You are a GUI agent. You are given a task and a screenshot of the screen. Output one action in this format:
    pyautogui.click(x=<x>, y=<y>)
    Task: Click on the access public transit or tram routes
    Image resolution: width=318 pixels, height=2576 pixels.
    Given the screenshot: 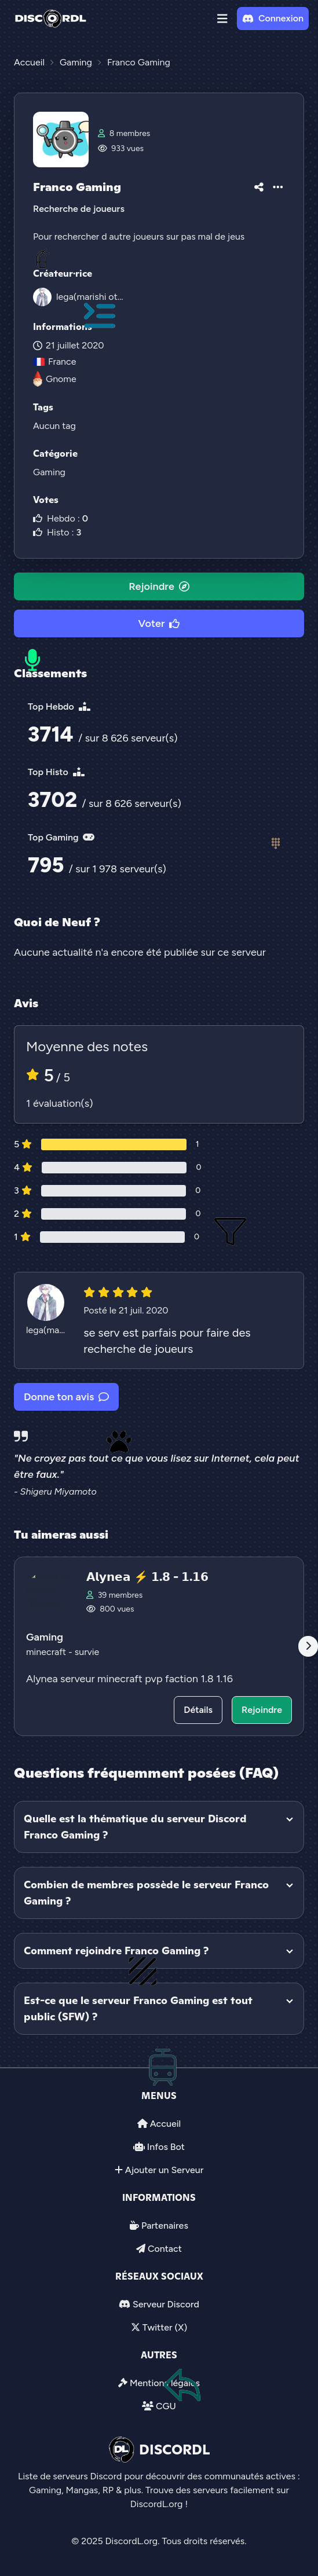 What is the action you would take?
    pyautogui.click(x=163, y=2067)
    